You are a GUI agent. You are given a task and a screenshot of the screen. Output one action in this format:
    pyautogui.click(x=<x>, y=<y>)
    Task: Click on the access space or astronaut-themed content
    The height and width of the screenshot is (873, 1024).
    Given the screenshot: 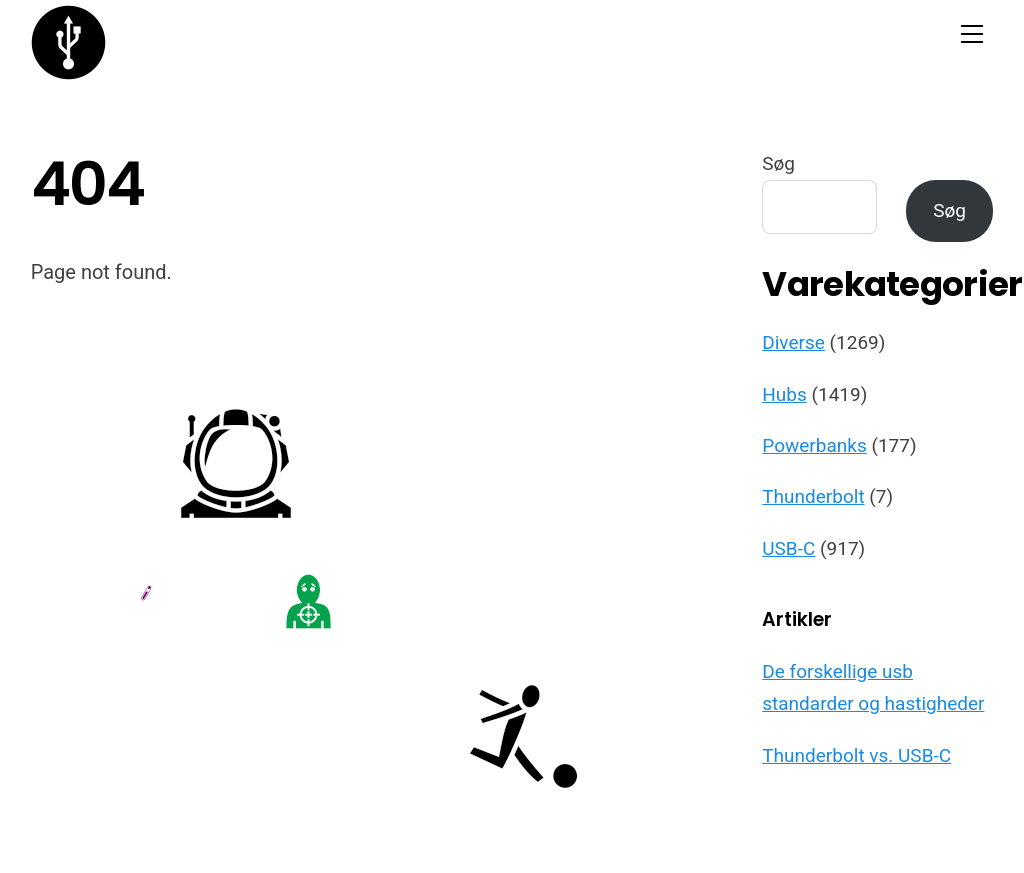 What is the action you would take?
    pyautogui.click(x=236, y=463)
    